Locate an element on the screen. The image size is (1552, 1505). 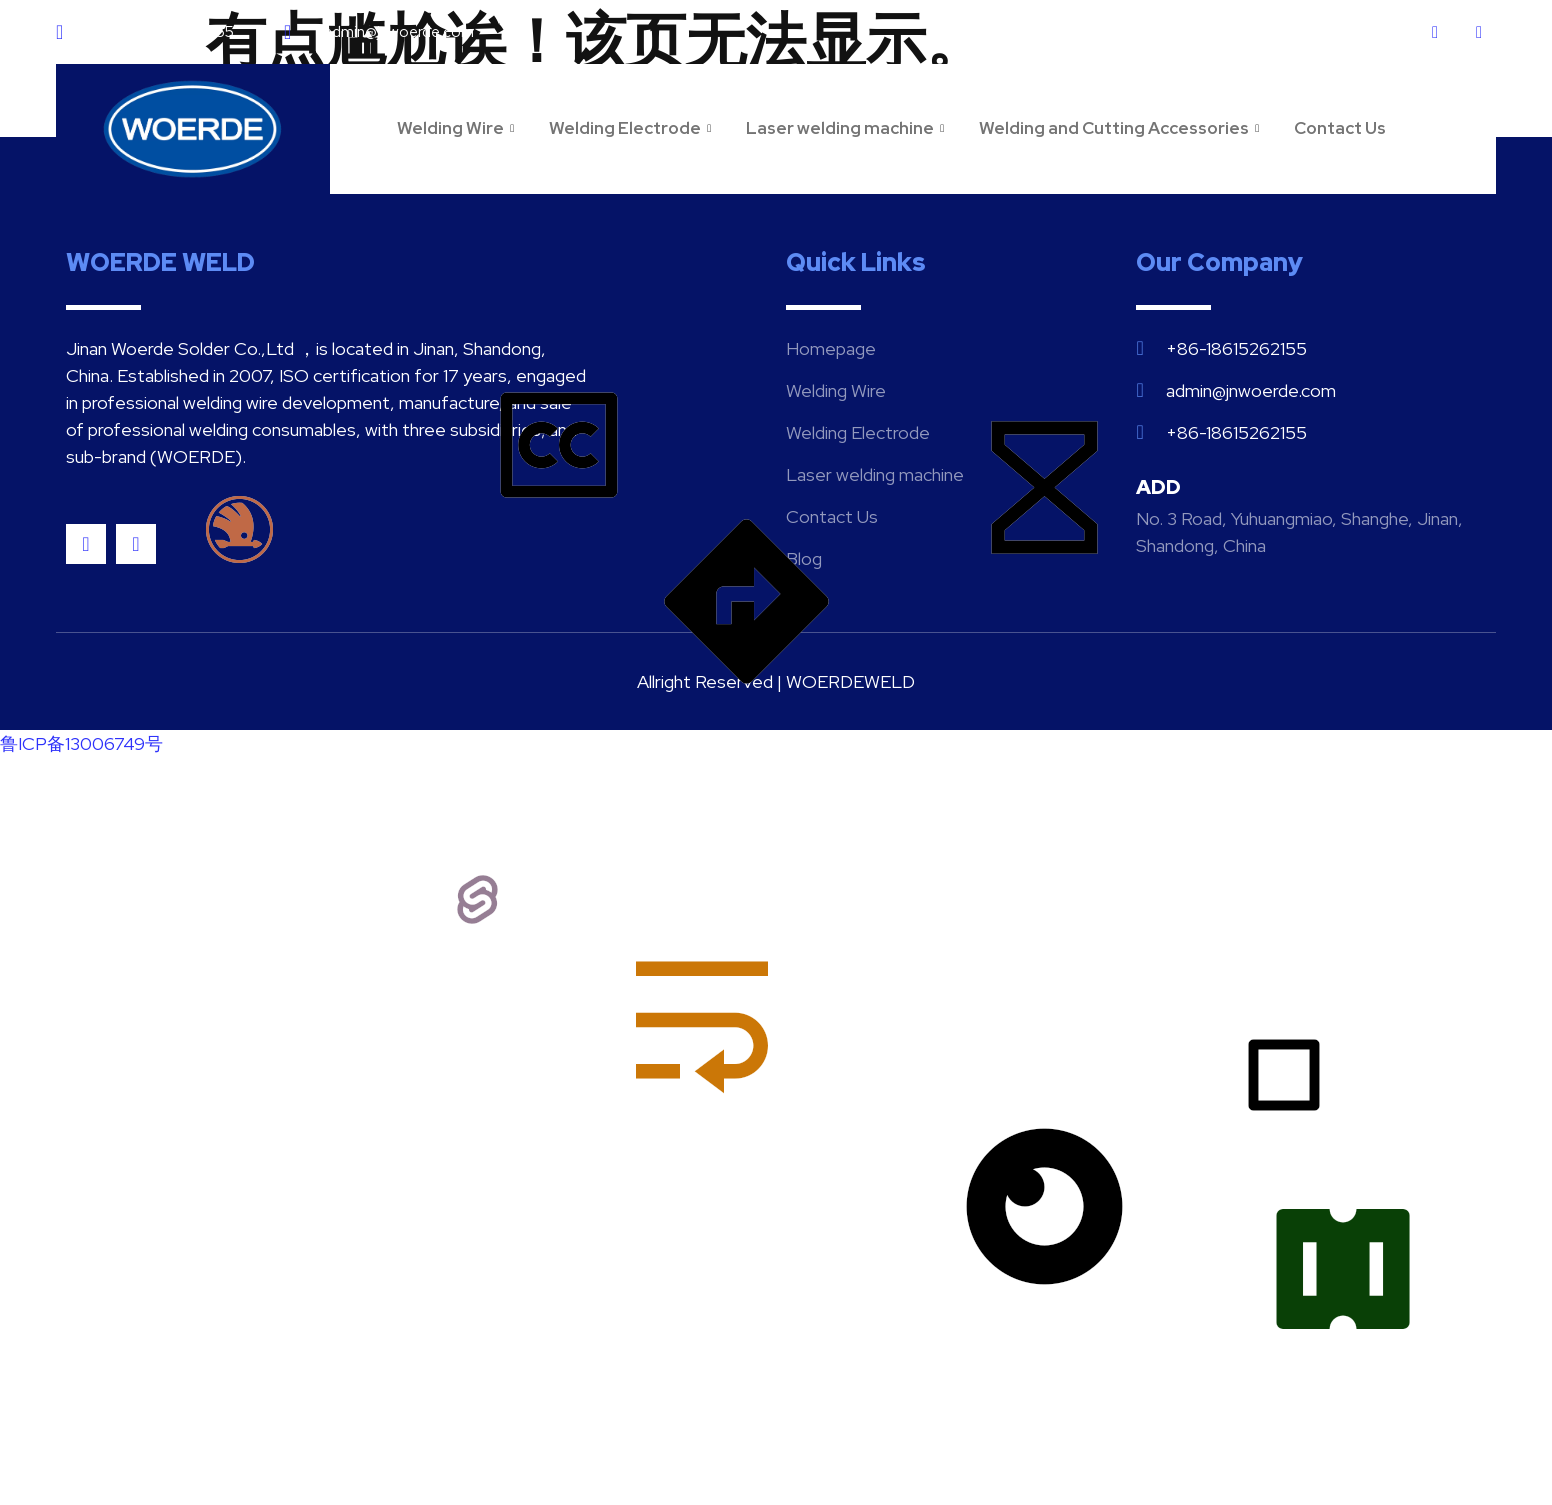
get directions to this location is located at coordinates (746, 601).